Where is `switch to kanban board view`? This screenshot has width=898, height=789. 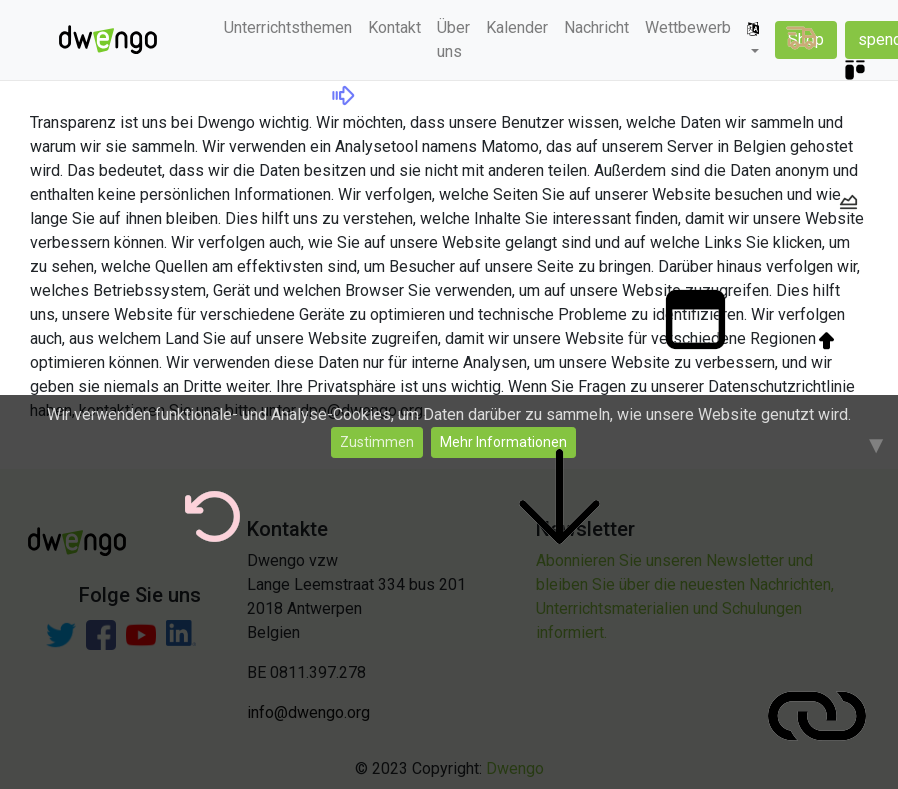 switch to kanban board view is located at coordinates (855, 70).